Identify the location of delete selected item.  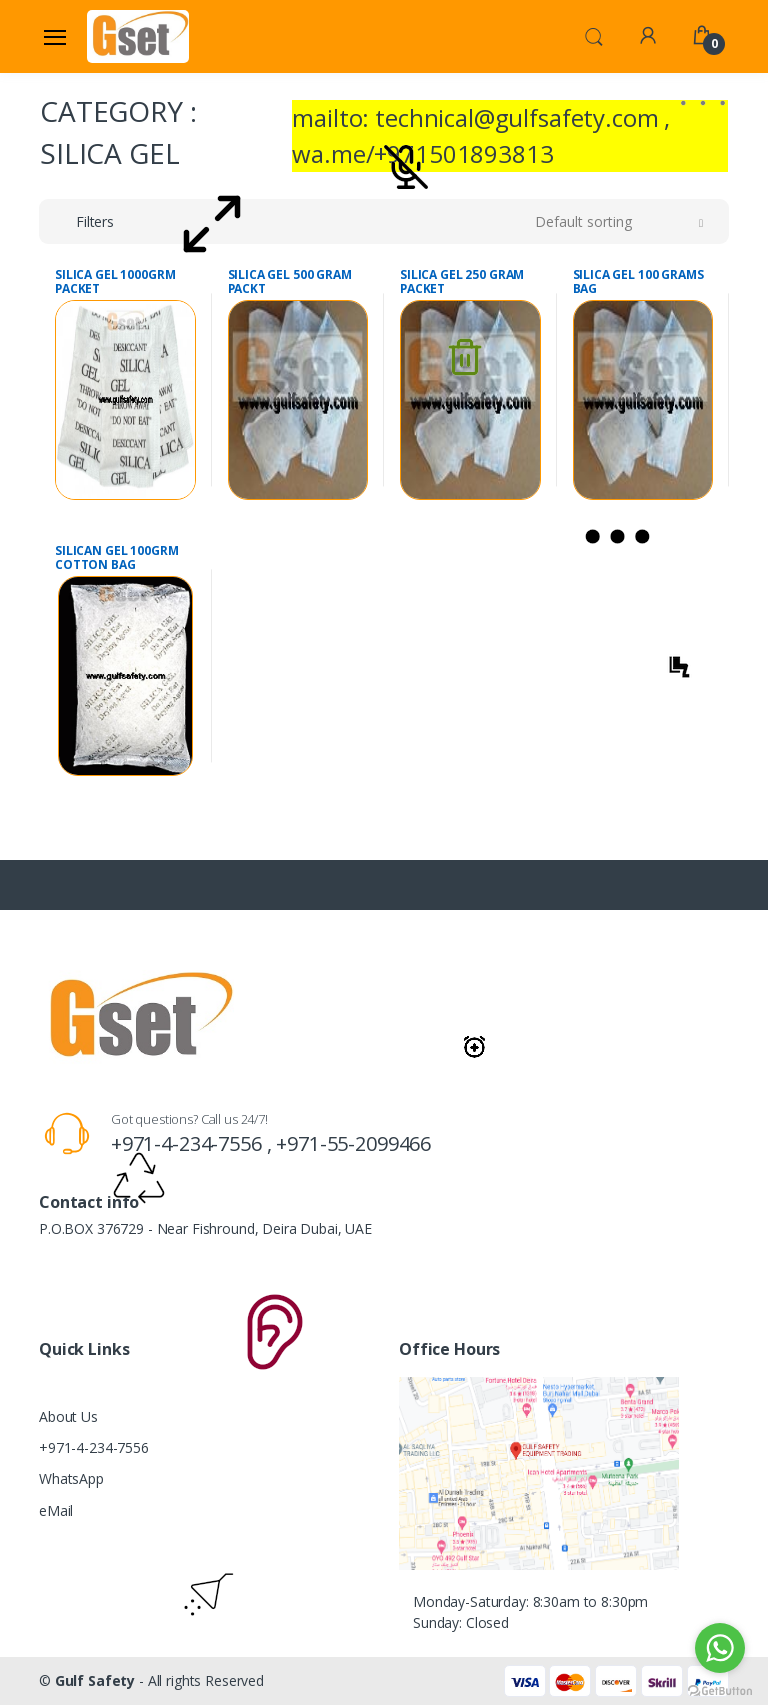
(465, 357).